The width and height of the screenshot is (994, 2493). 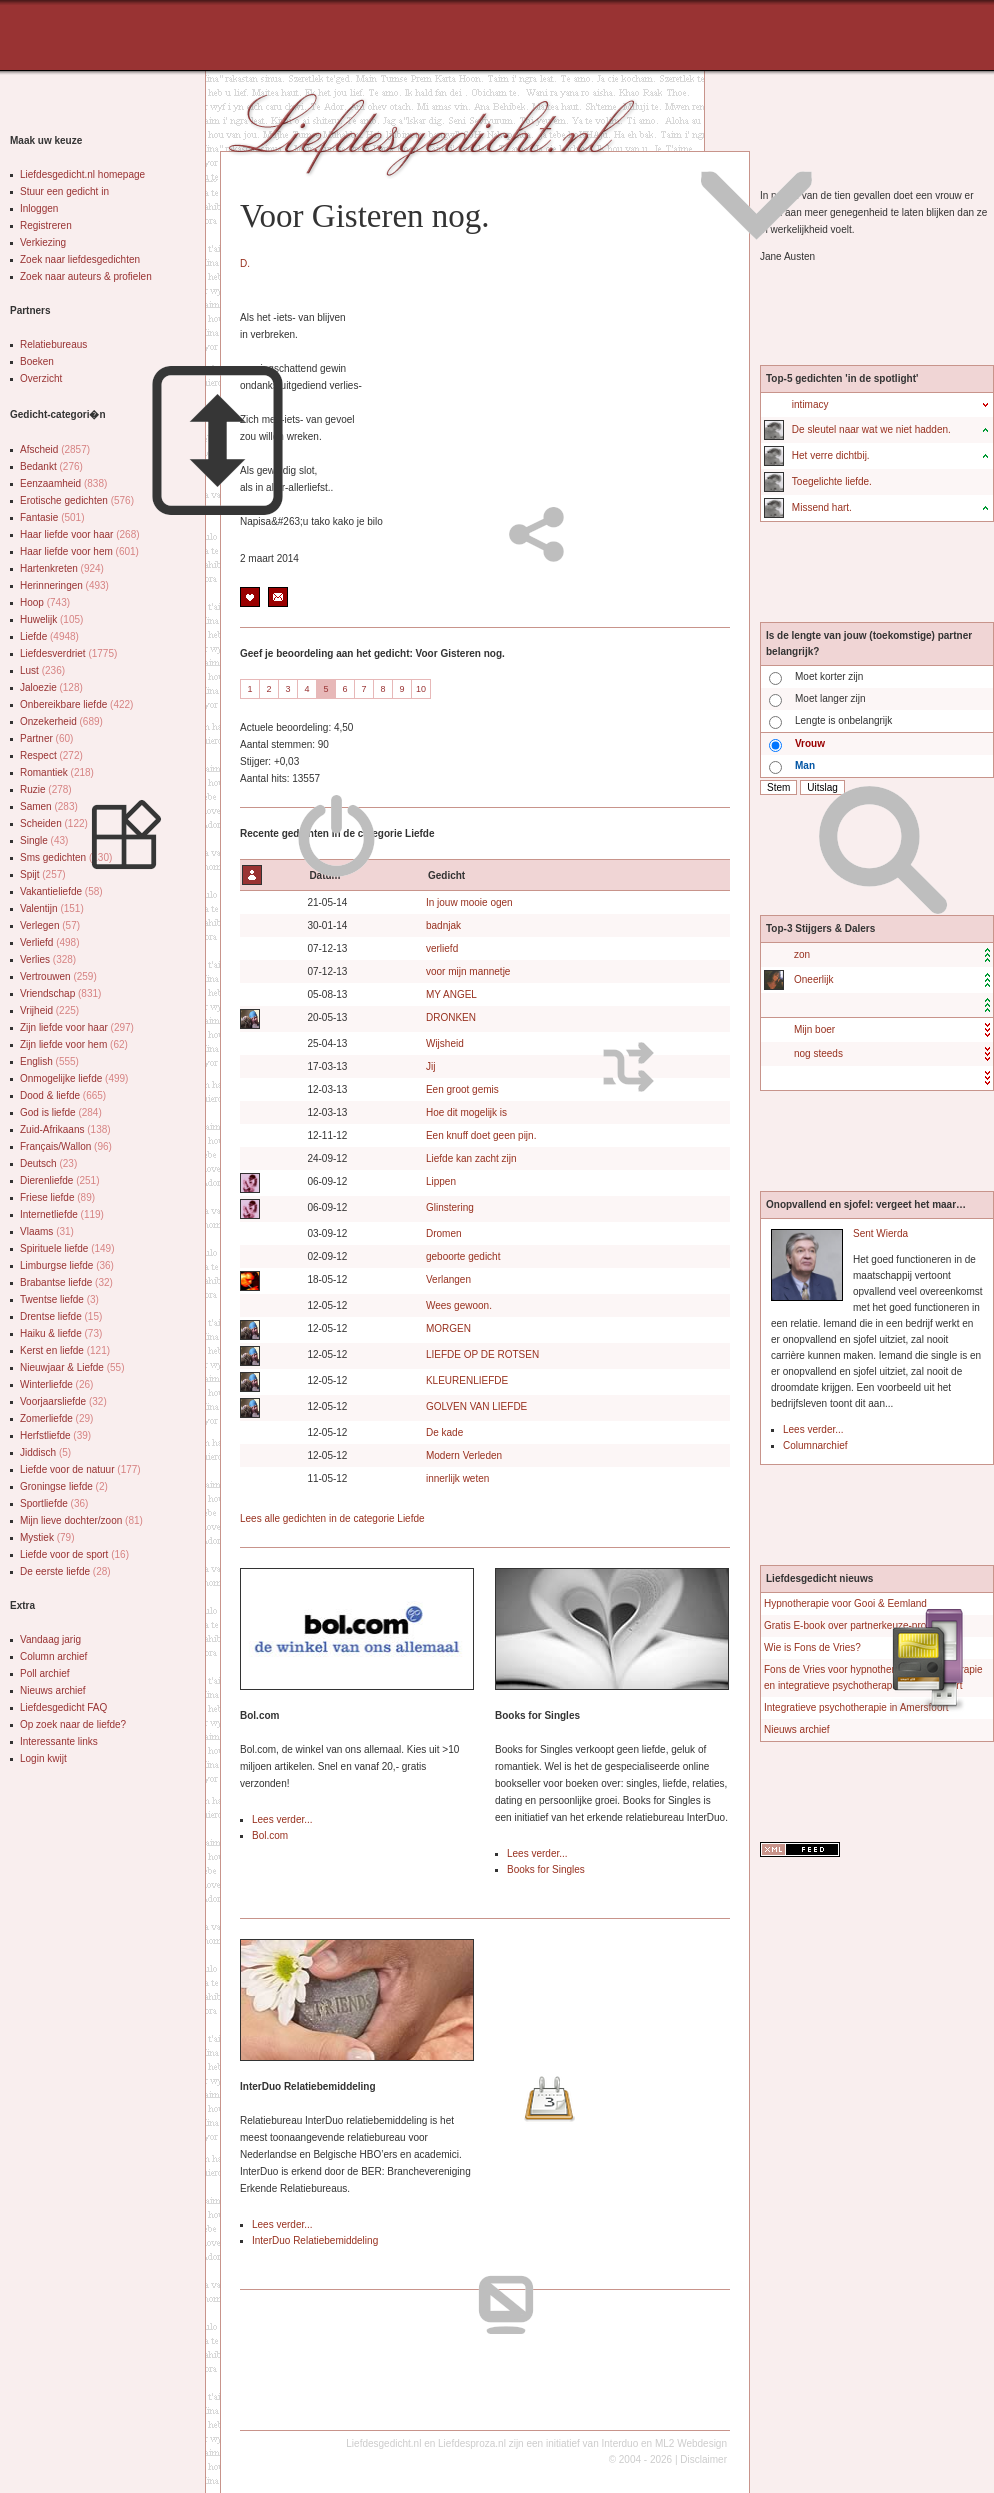 What do you see at coordinates (506, 2303) in the screenshot?
I see `adjust display or monitor settings` at bounding box center [506, 2303].